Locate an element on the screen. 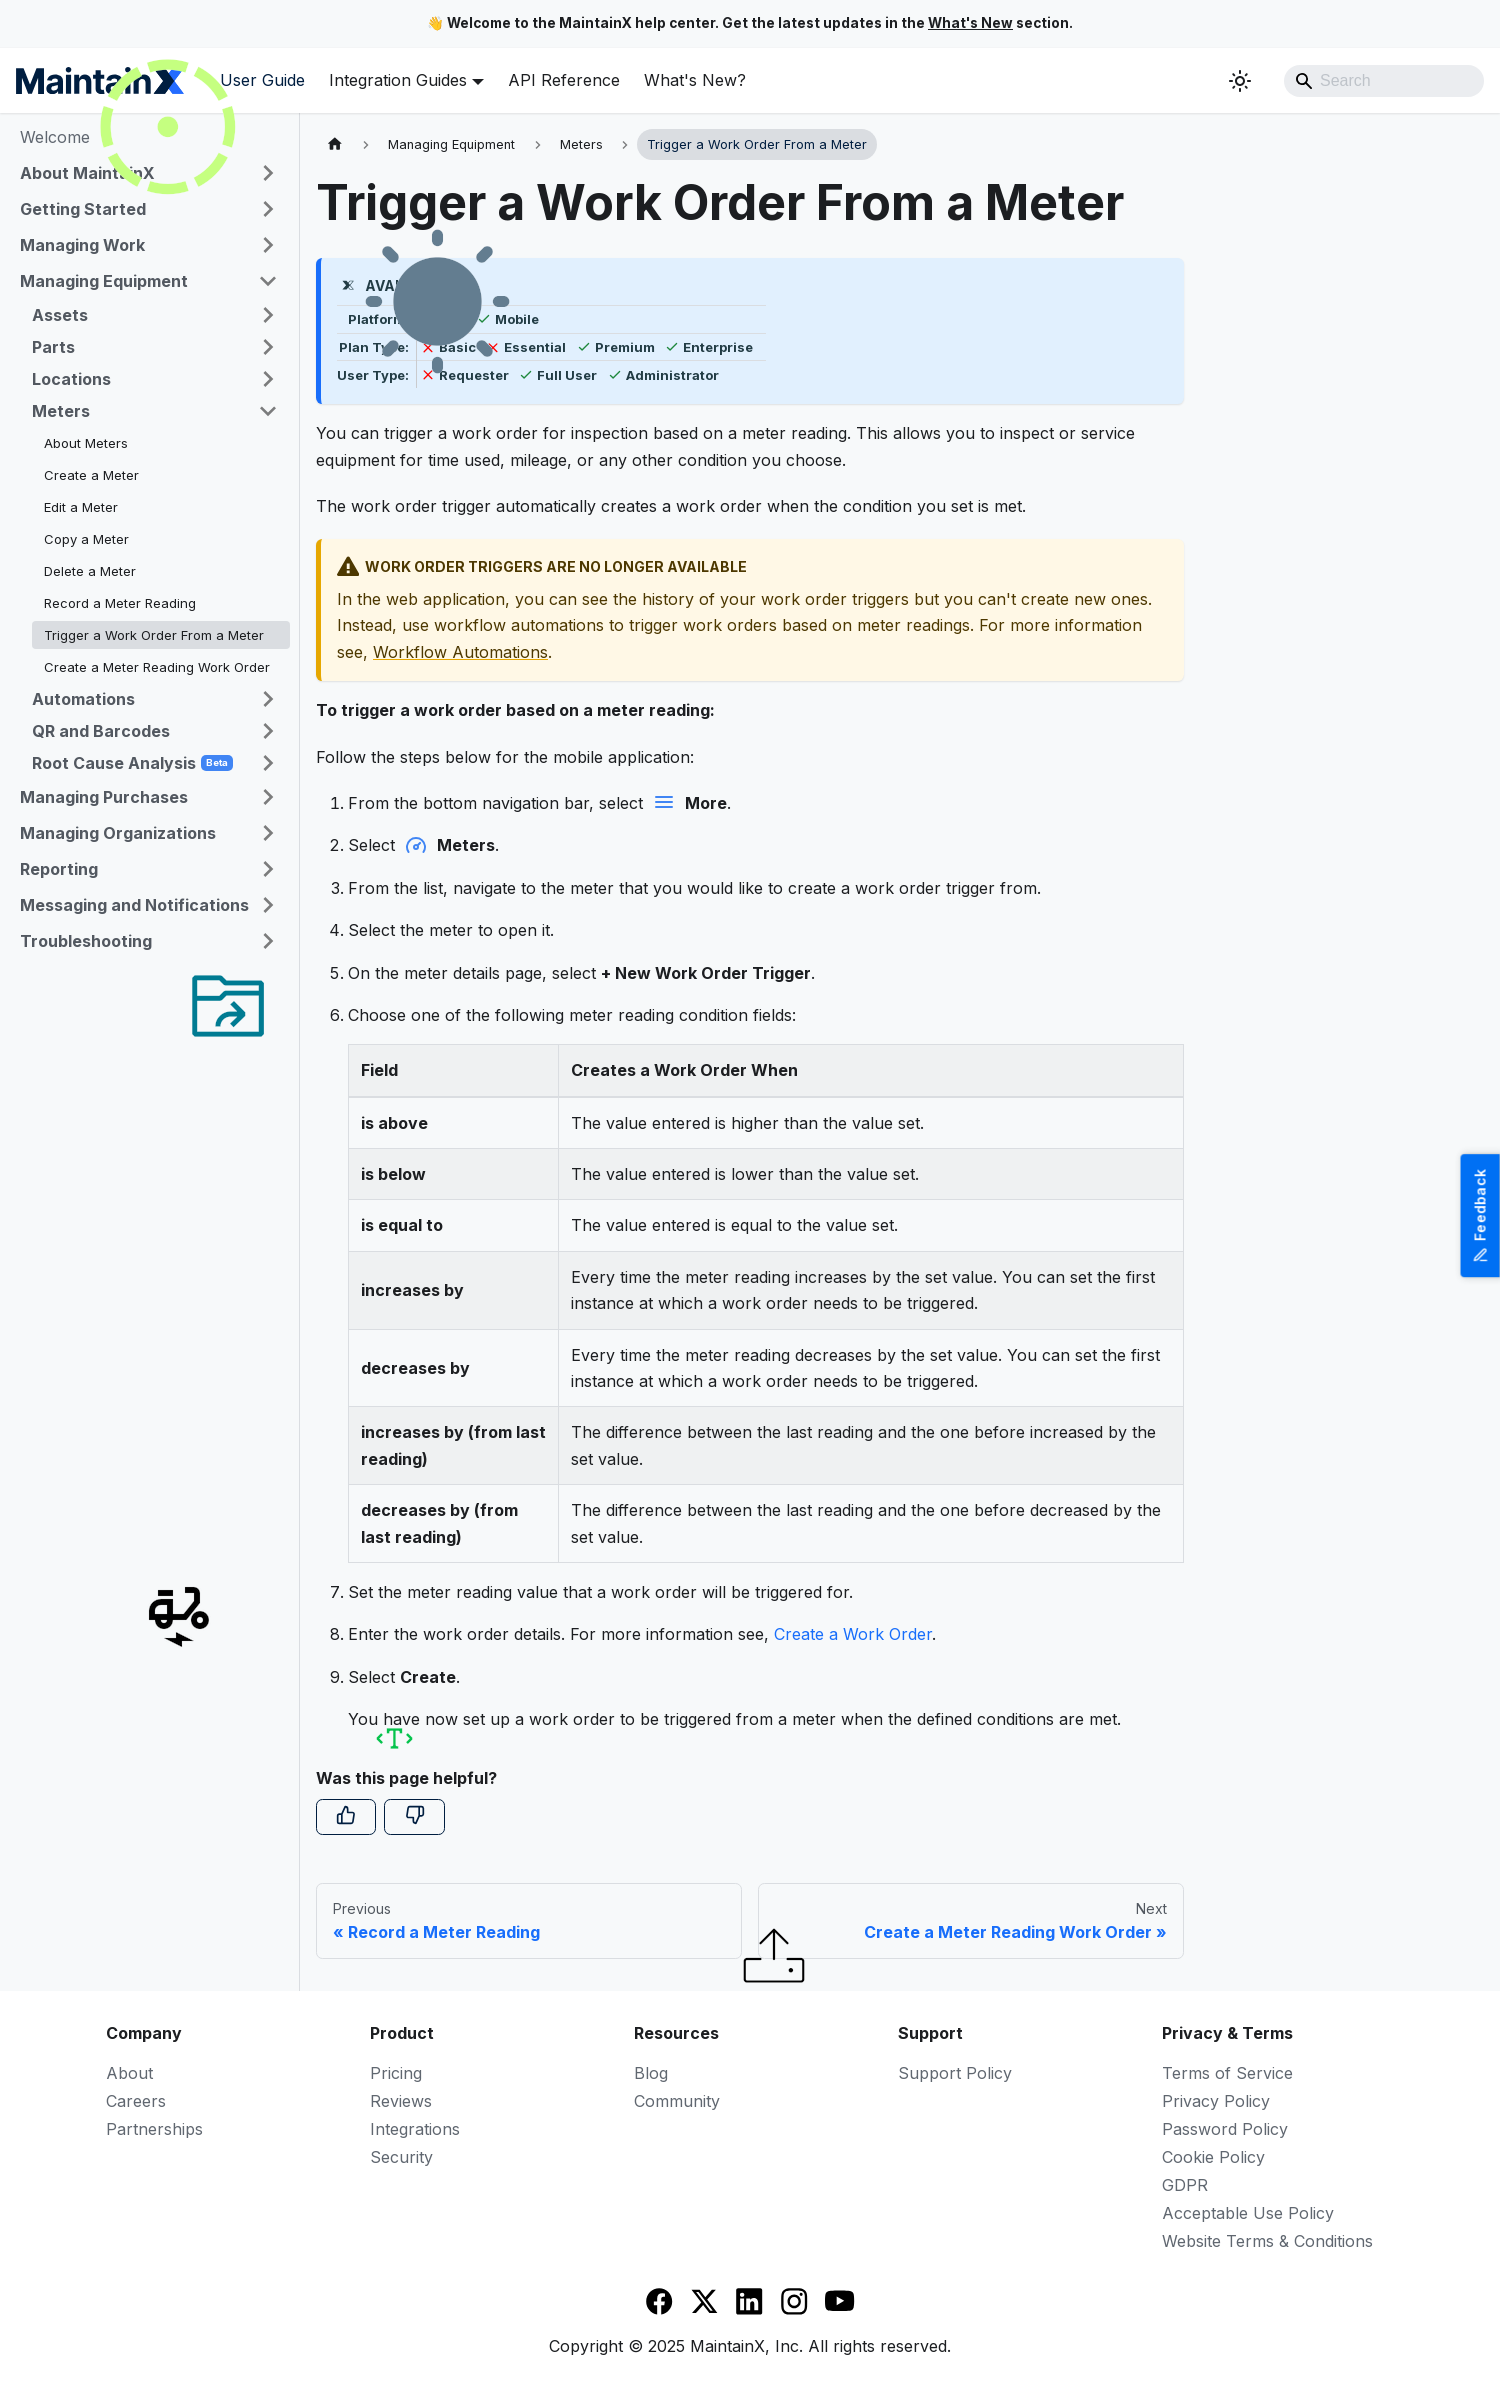 Image resolution: width=1500 pixels, height=2391 pixels. upload a file or document is located at coordinates (774, 1959).